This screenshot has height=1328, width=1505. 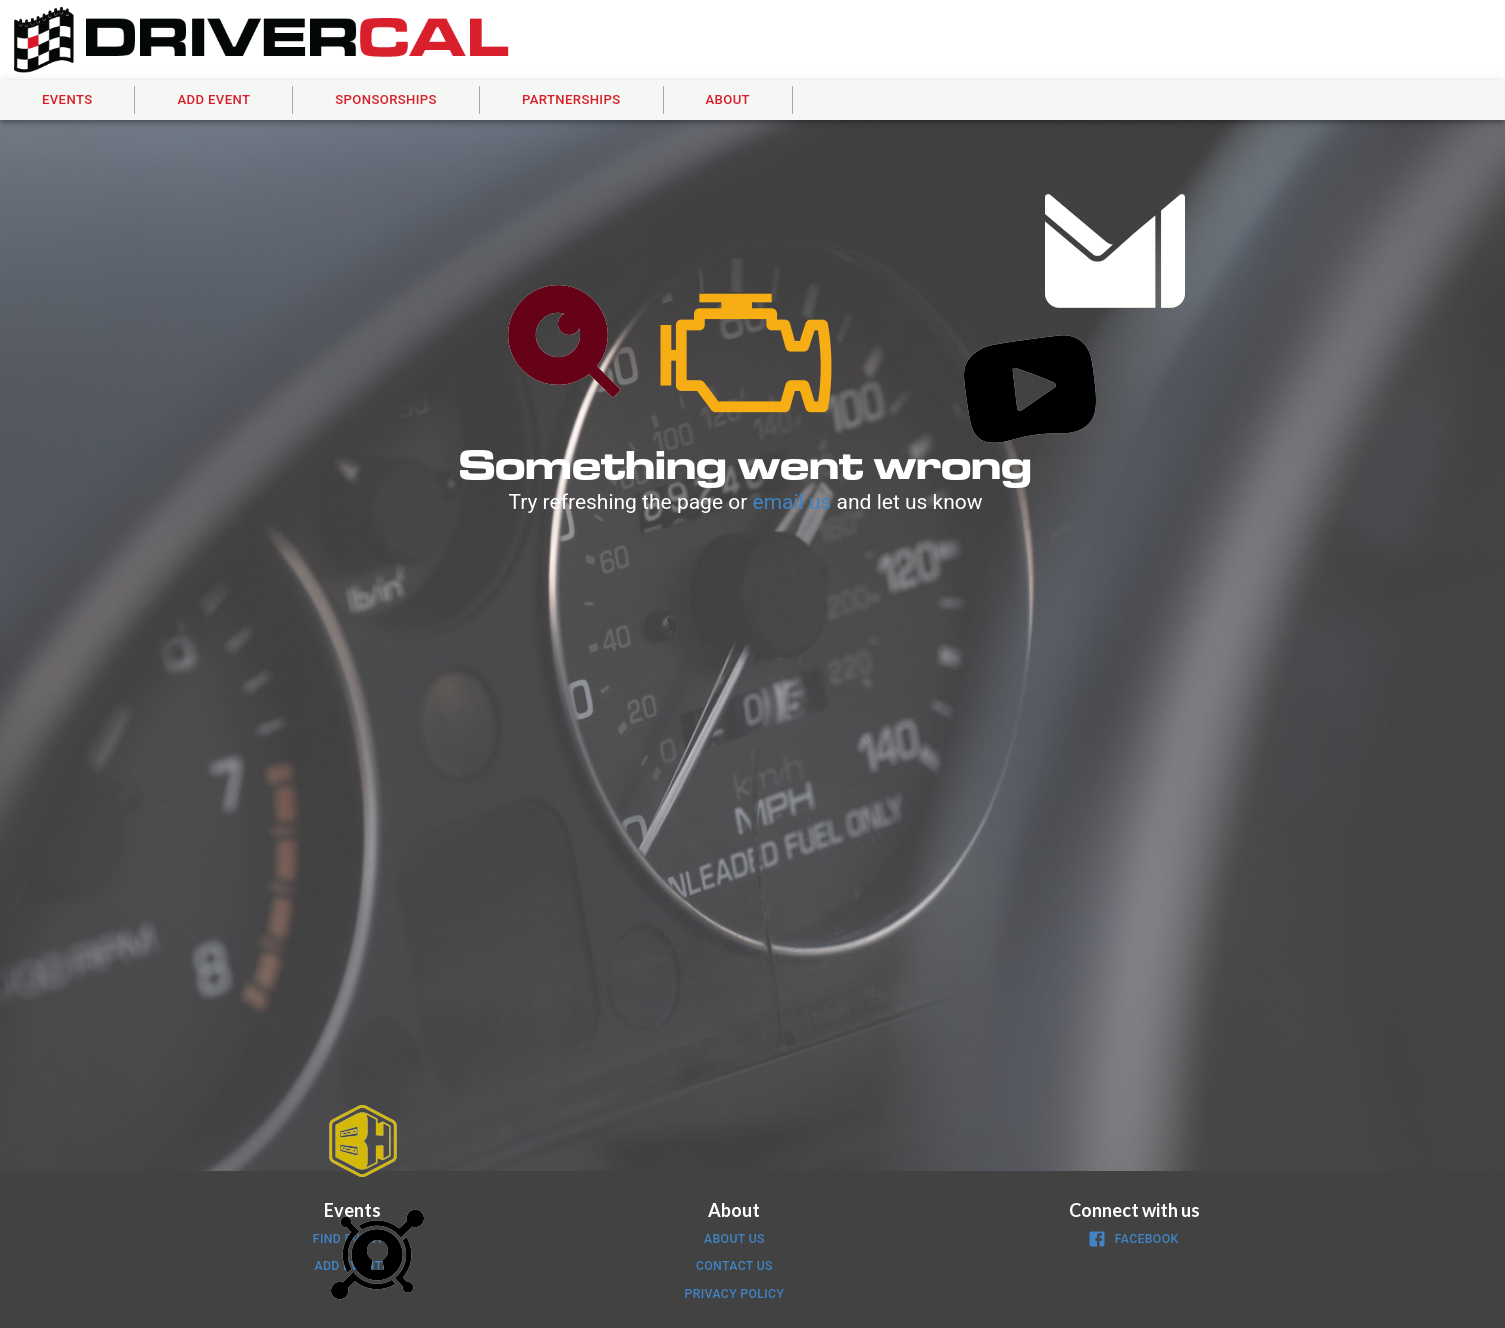 What do you see at coordinates (563, 340) in the screenshot?
I see `search with visual recognition` at bounding box center [563, 340].